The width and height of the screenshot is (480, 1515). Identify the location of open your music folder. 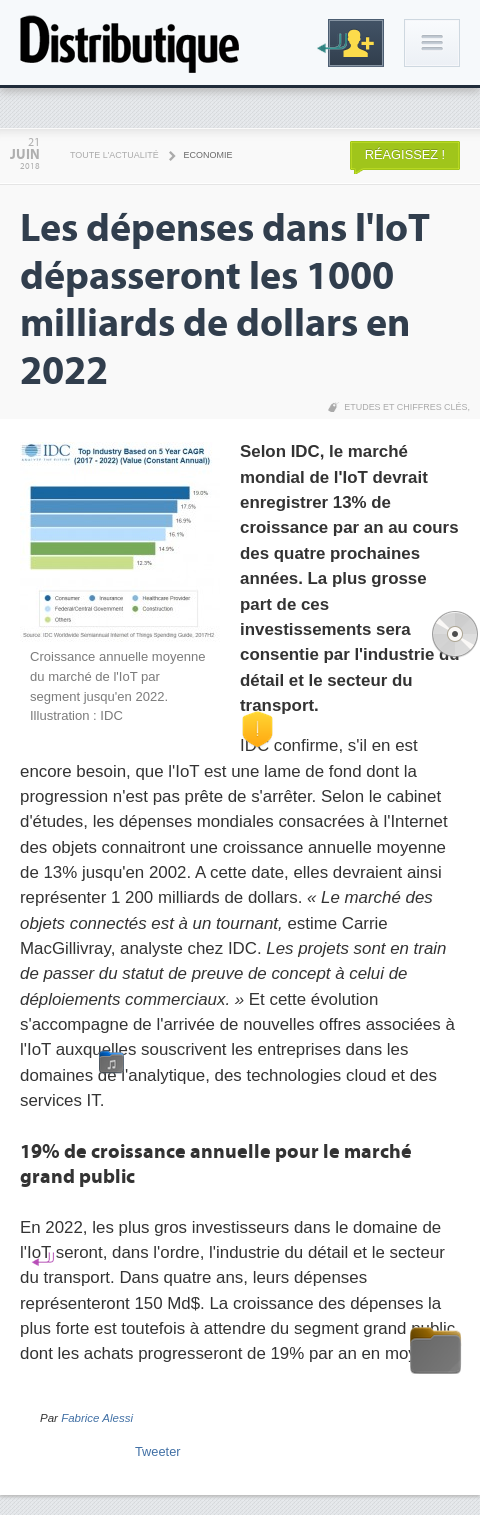
(111, 1061).